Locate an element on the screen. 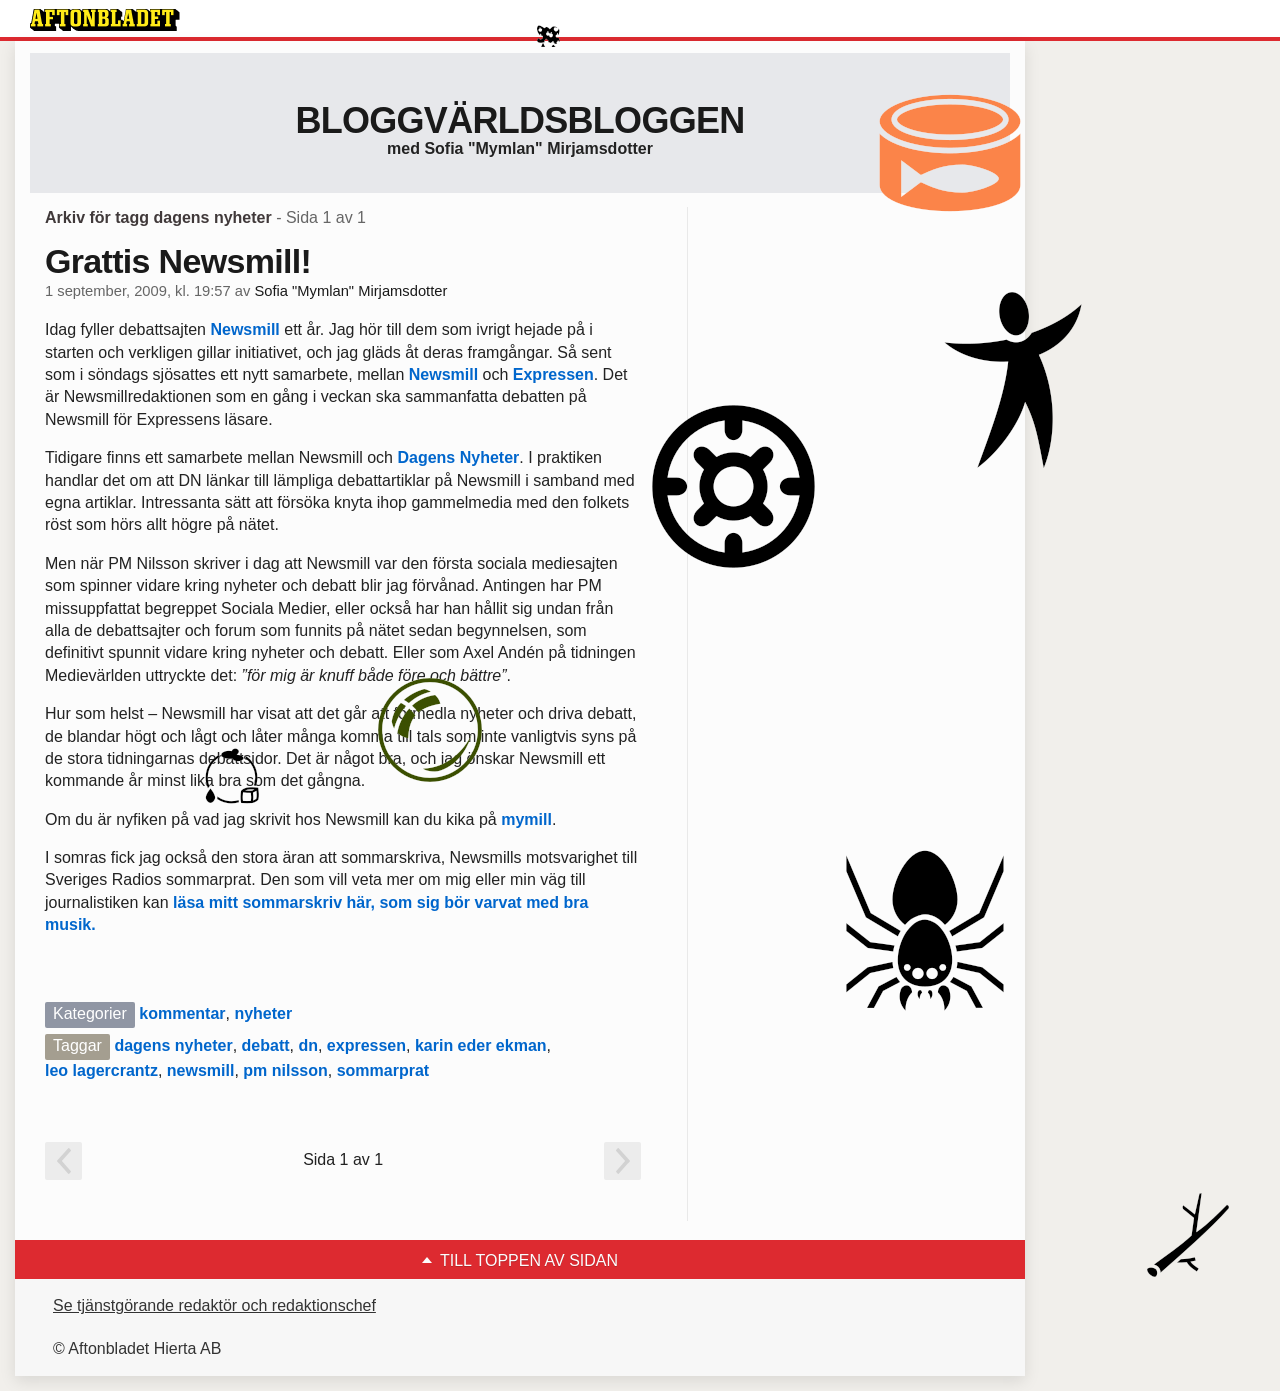 Image resolution: width=1280 pixels, height=1391 pixels. canned fish item in a game inventory is located at coordinates (950, 153).